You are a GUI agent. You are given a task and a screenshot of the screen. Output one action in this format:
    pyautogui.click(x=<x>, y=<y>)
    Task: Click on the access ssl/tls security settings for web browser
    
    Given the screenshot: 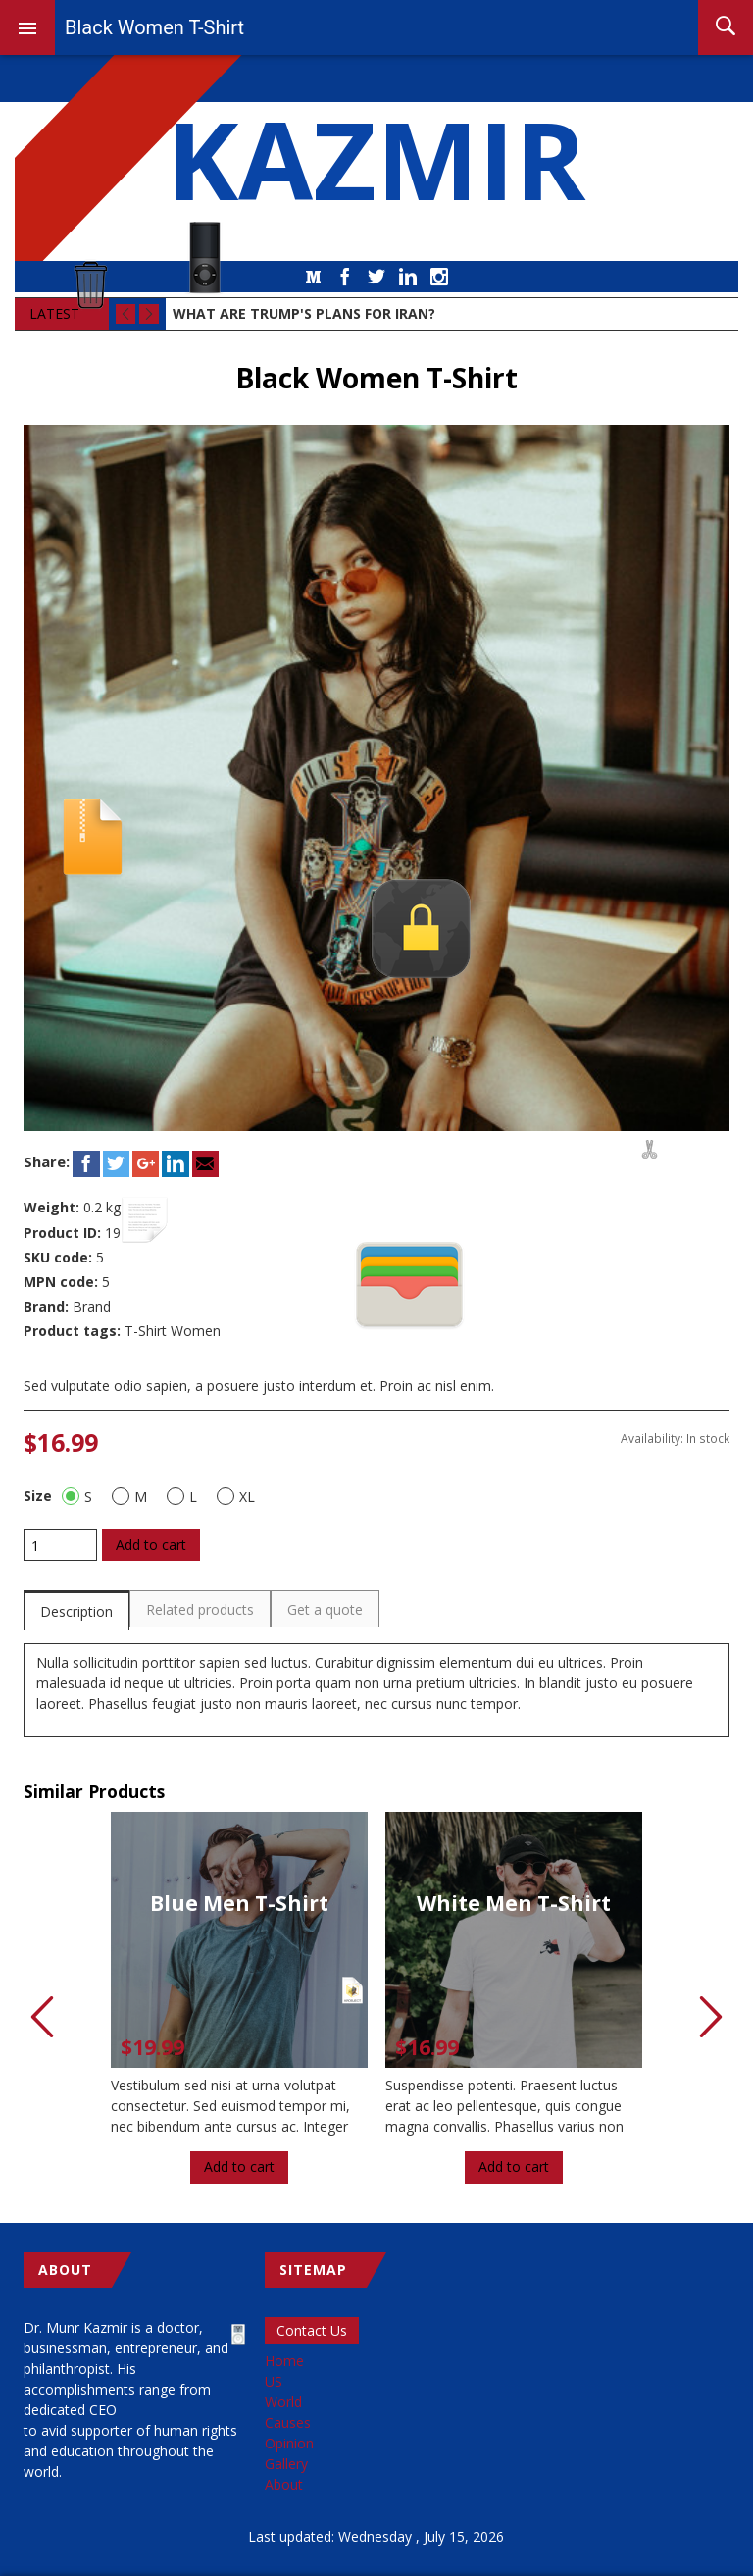 What is the action you would take?
    pyautogui.click(x=421, y=930)
    